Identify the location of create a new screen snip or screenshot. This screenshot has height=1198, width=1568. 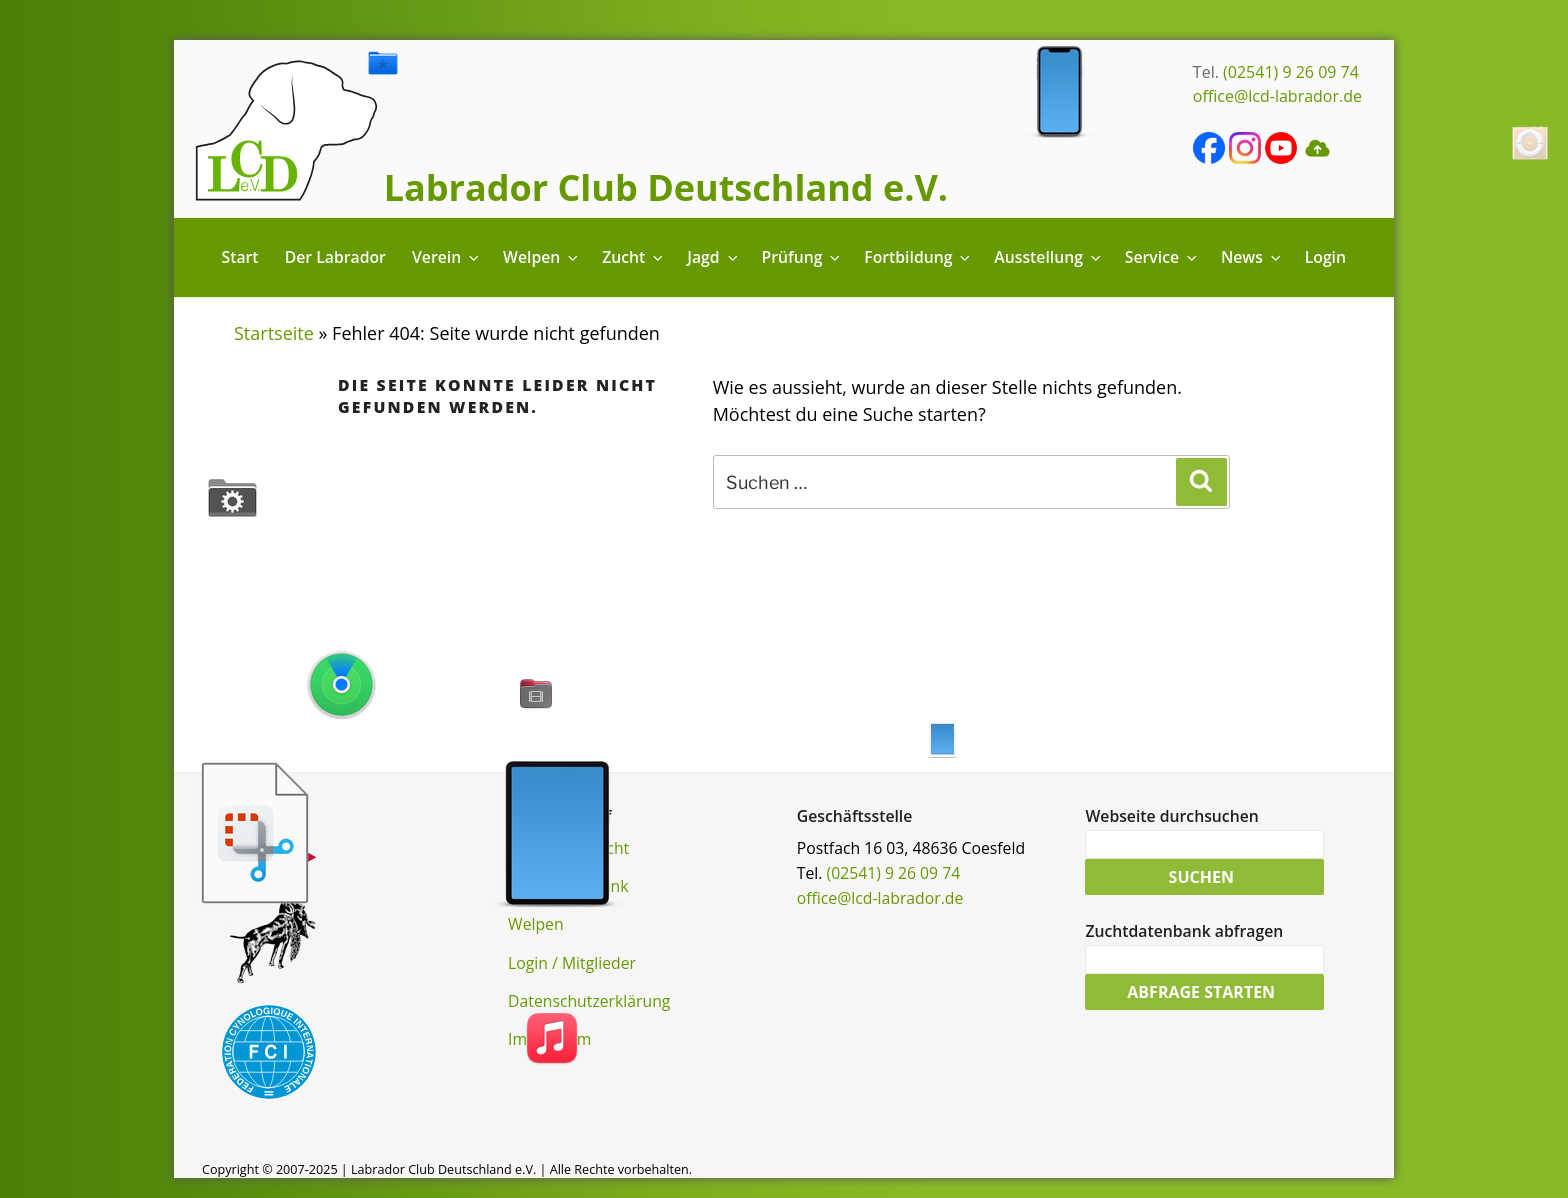
(255, 833).